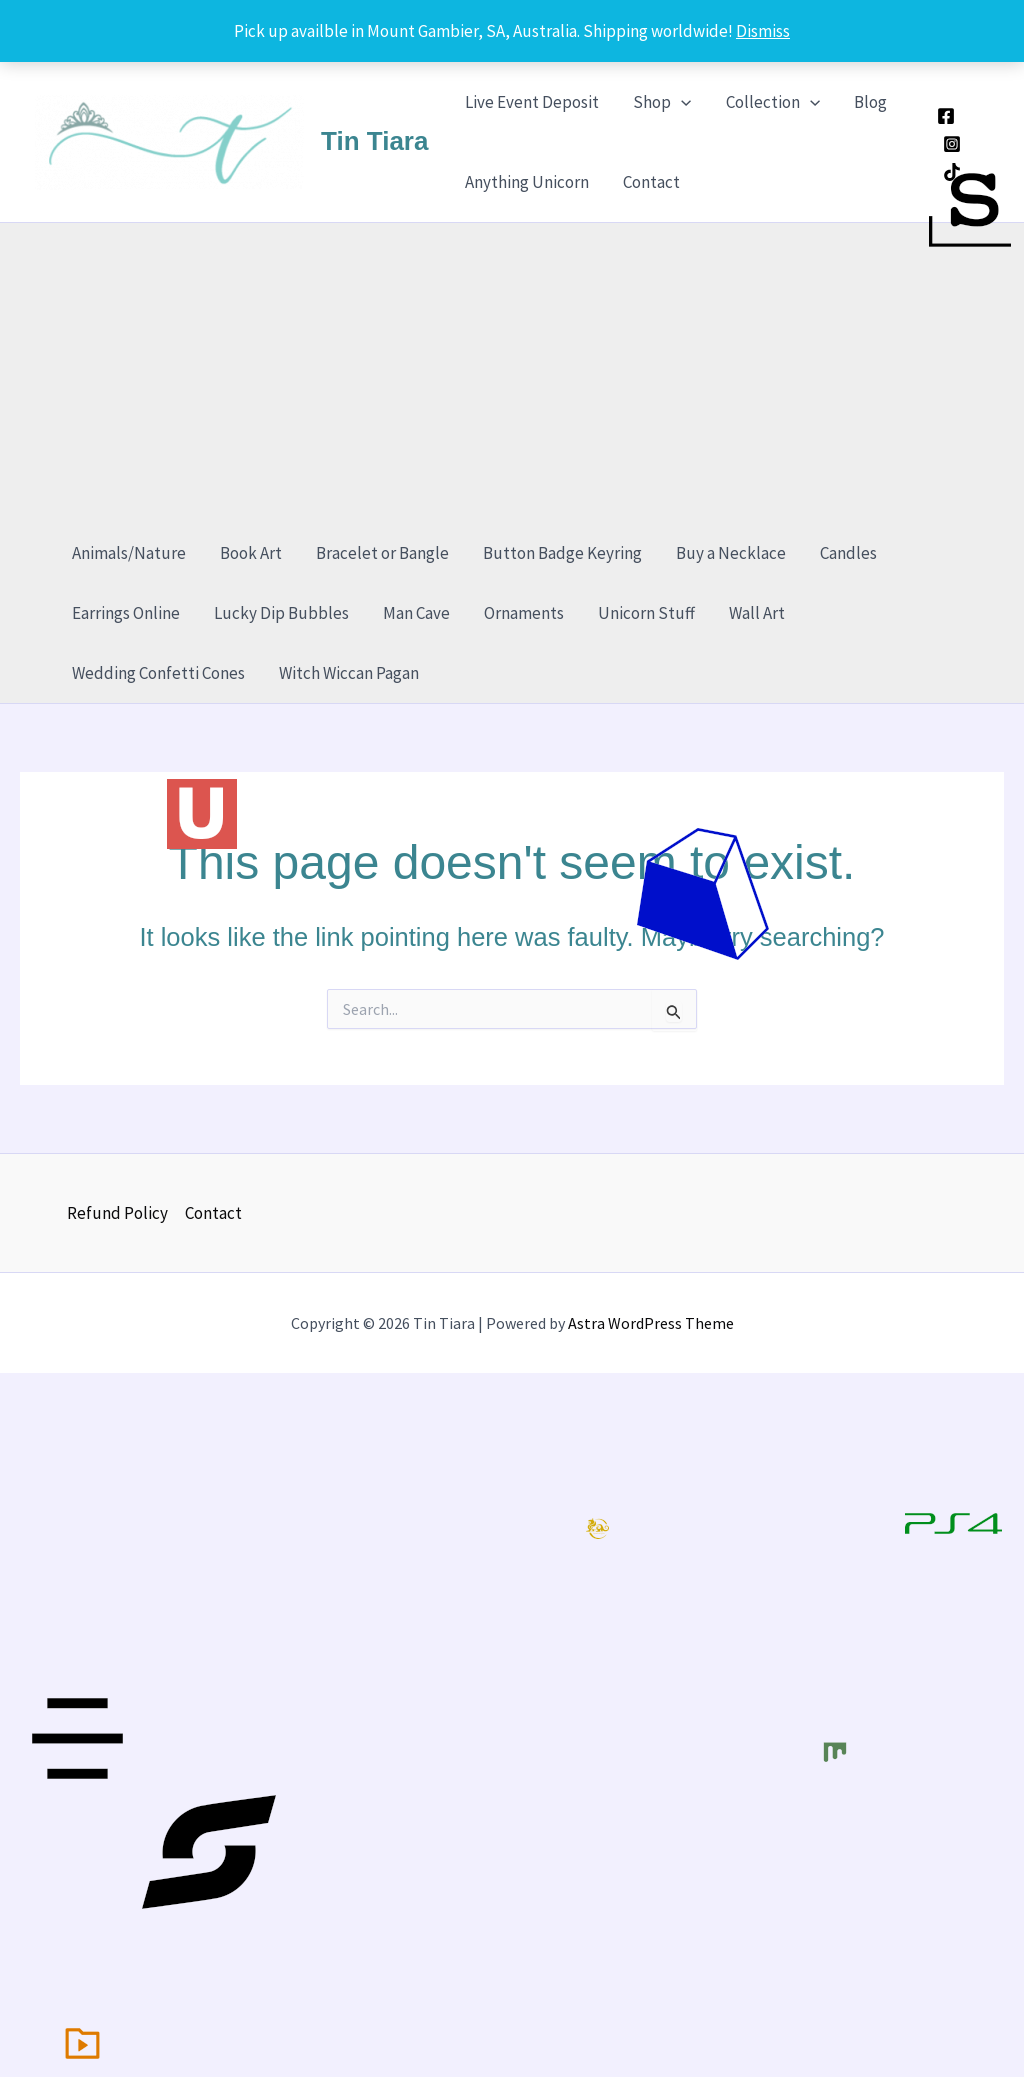 This screenshot has height=2077, width=1024. I want to click on open video files folder, so click(82, 2043).